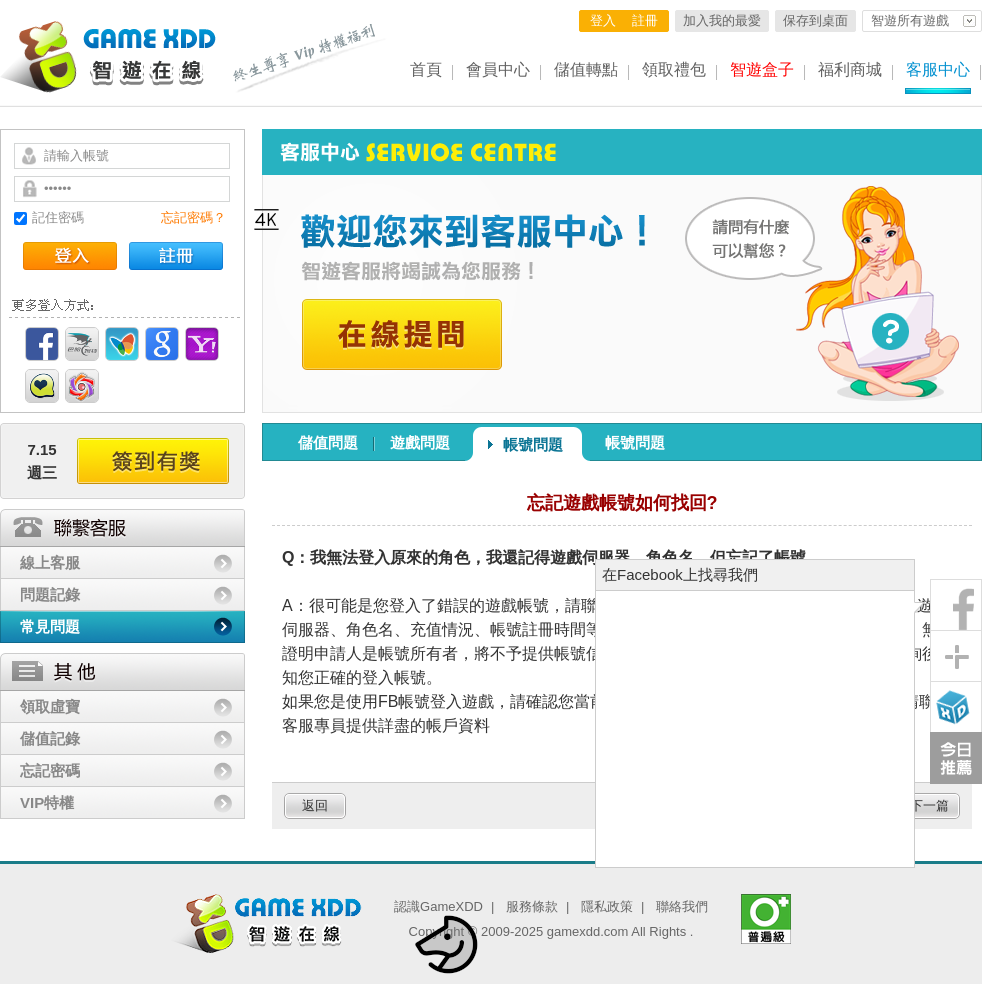  Describe the element at coordinates (266, 219) in the screenshot. I see `indicates 4K video resolution quality` at that location.